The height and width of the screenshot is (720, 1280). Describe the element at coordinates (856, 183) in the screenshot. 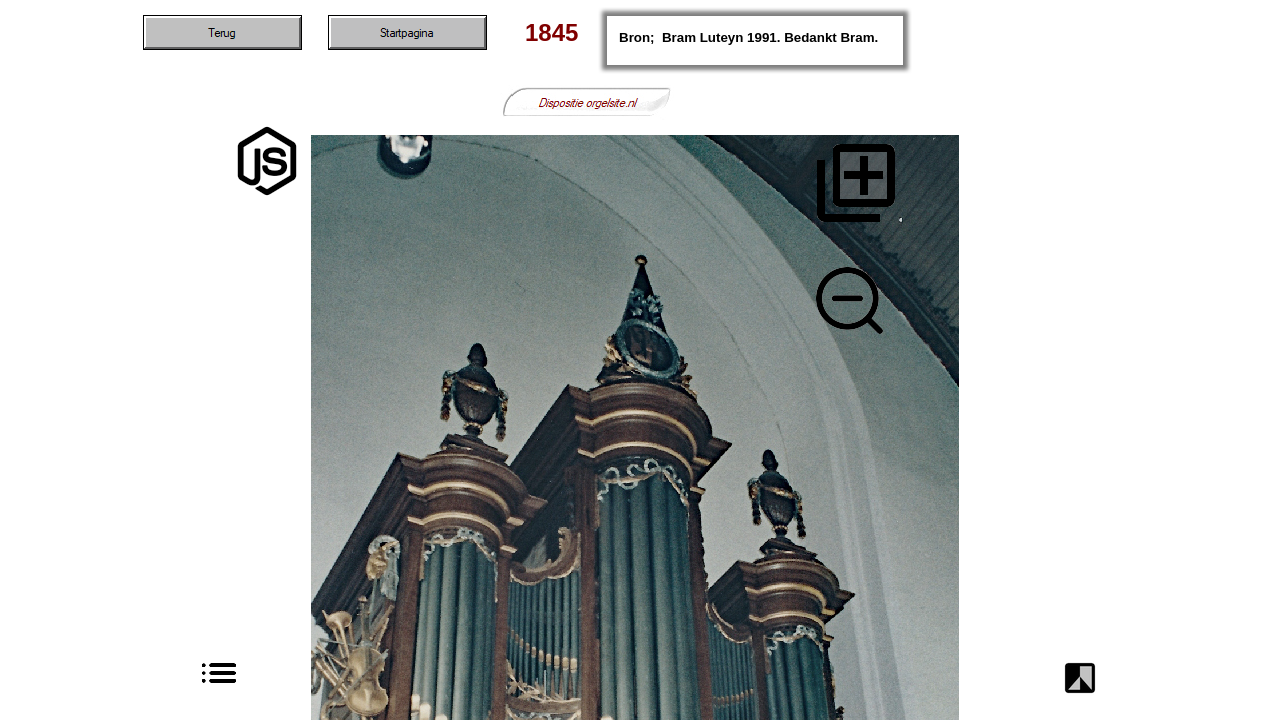

I see `add a new photo to your collection` at that location.